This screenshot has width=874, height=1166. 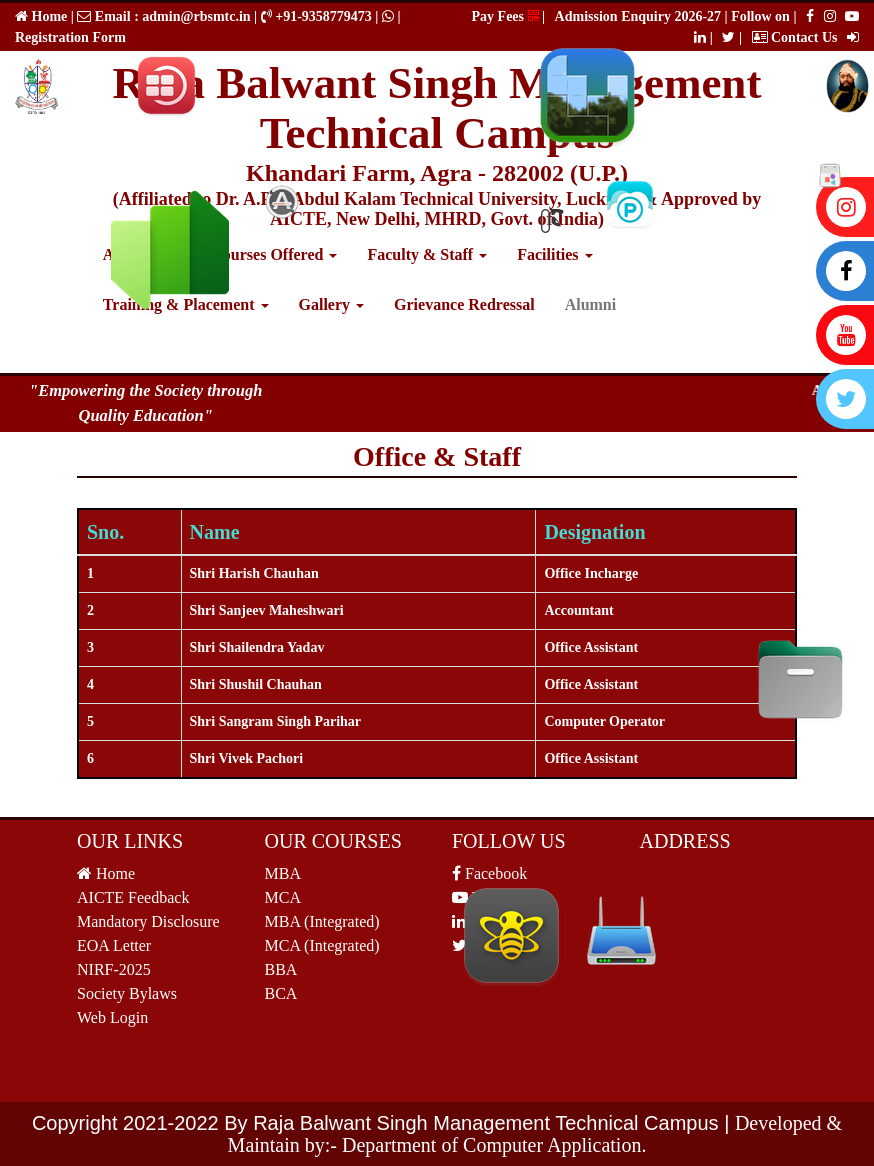 What do you see at coordinates (170, 250) in the screenshot?
I see `open microsoft viva insights app` at bounding box center [170, 250].